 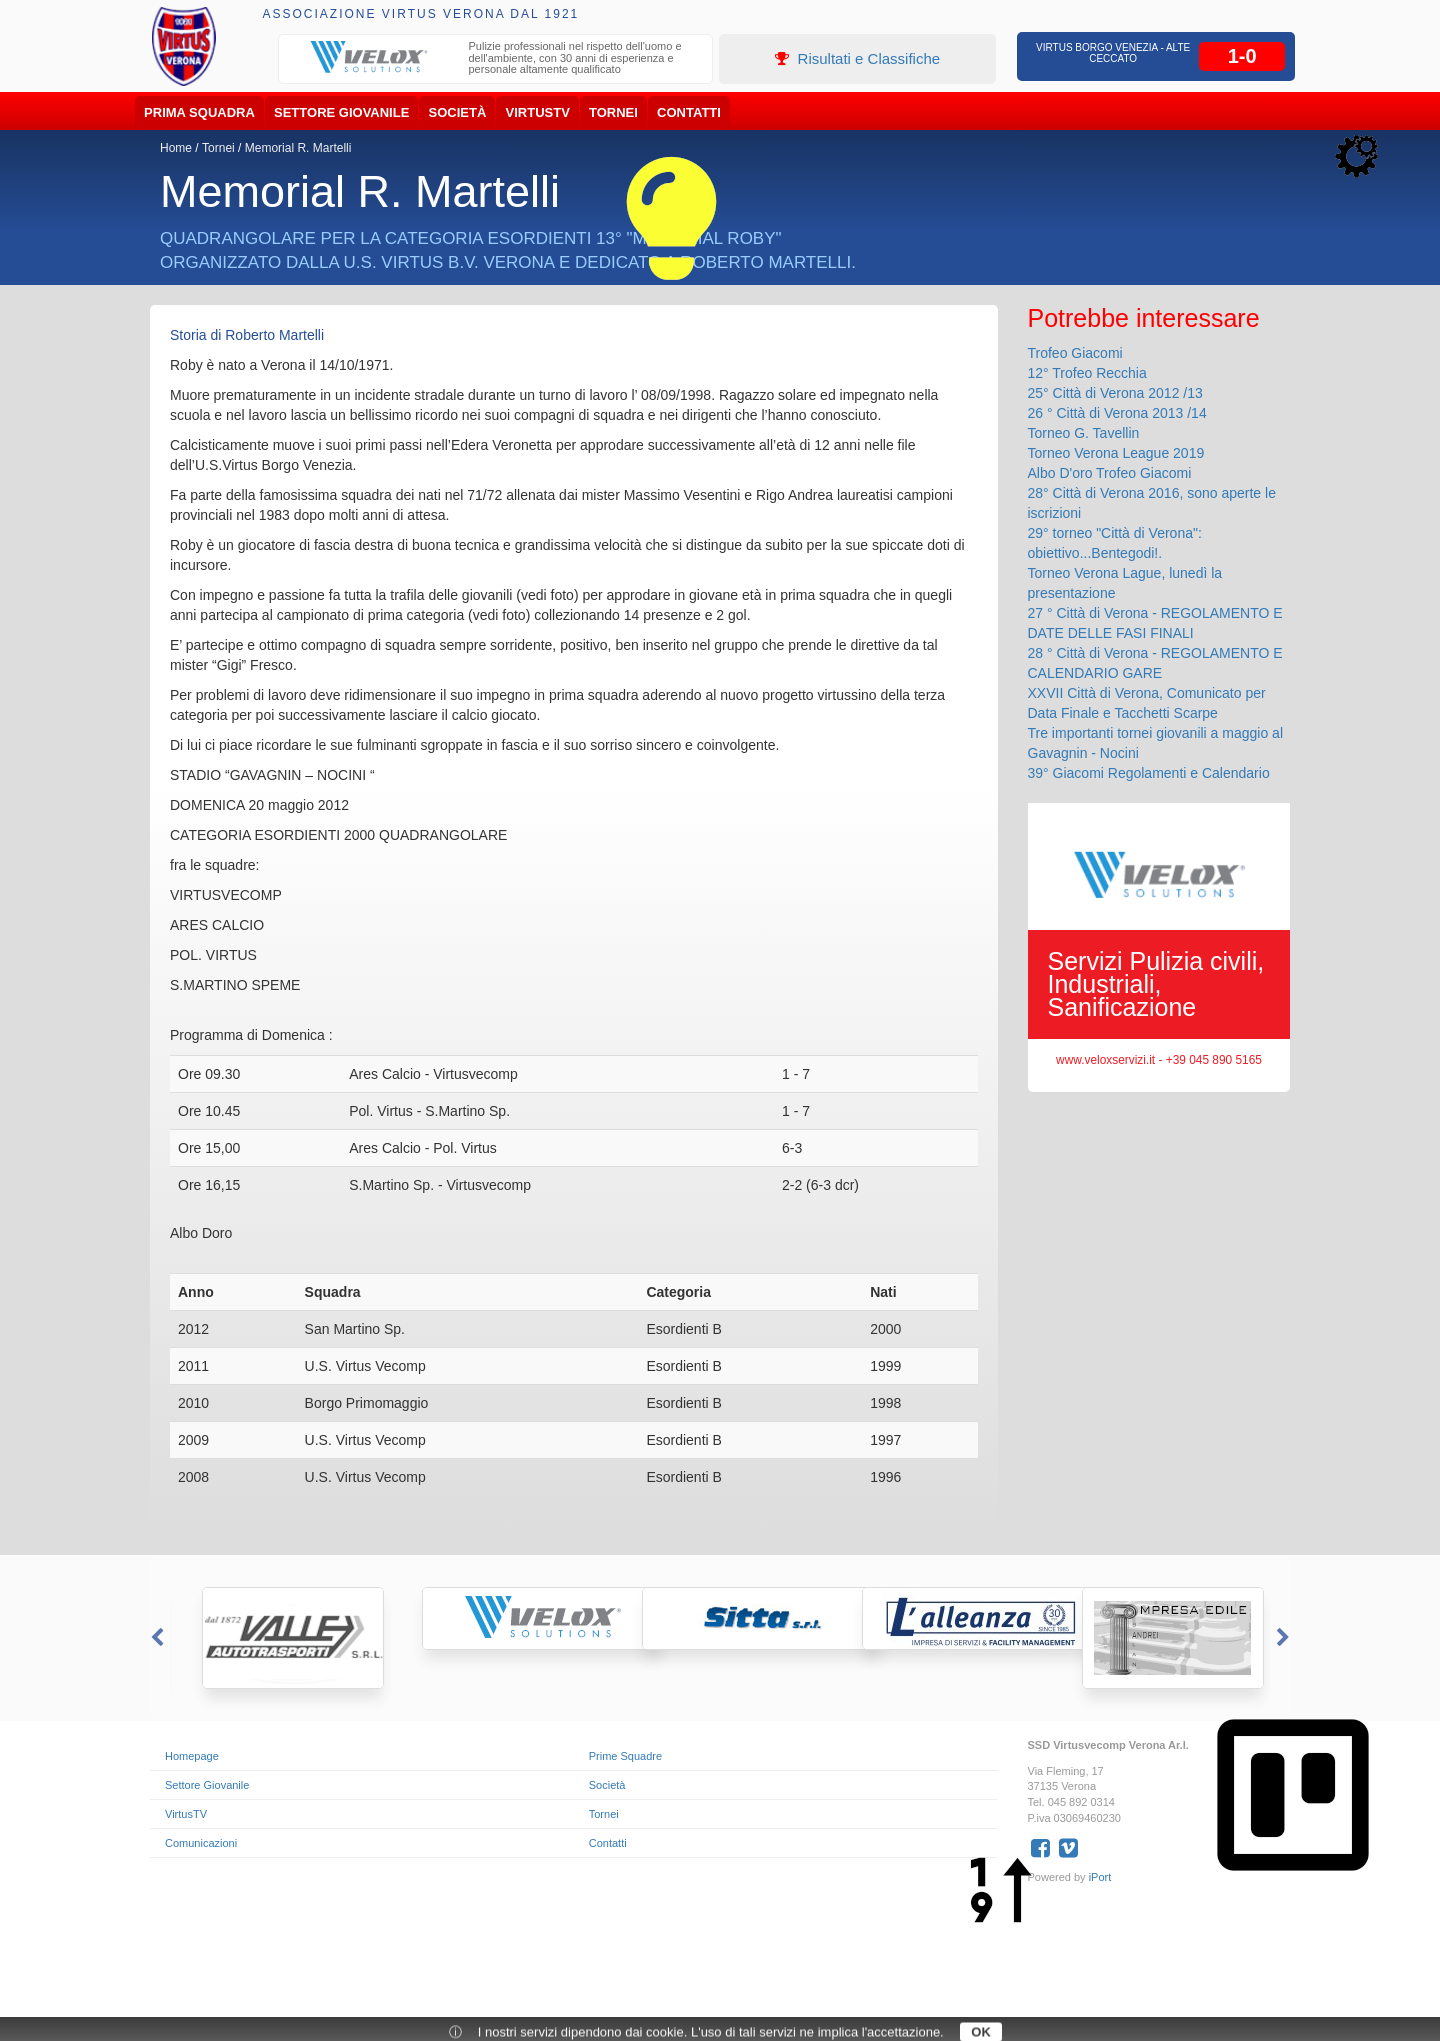 I want to click on sort numbers in descending order, so click(x=996, y=1890).